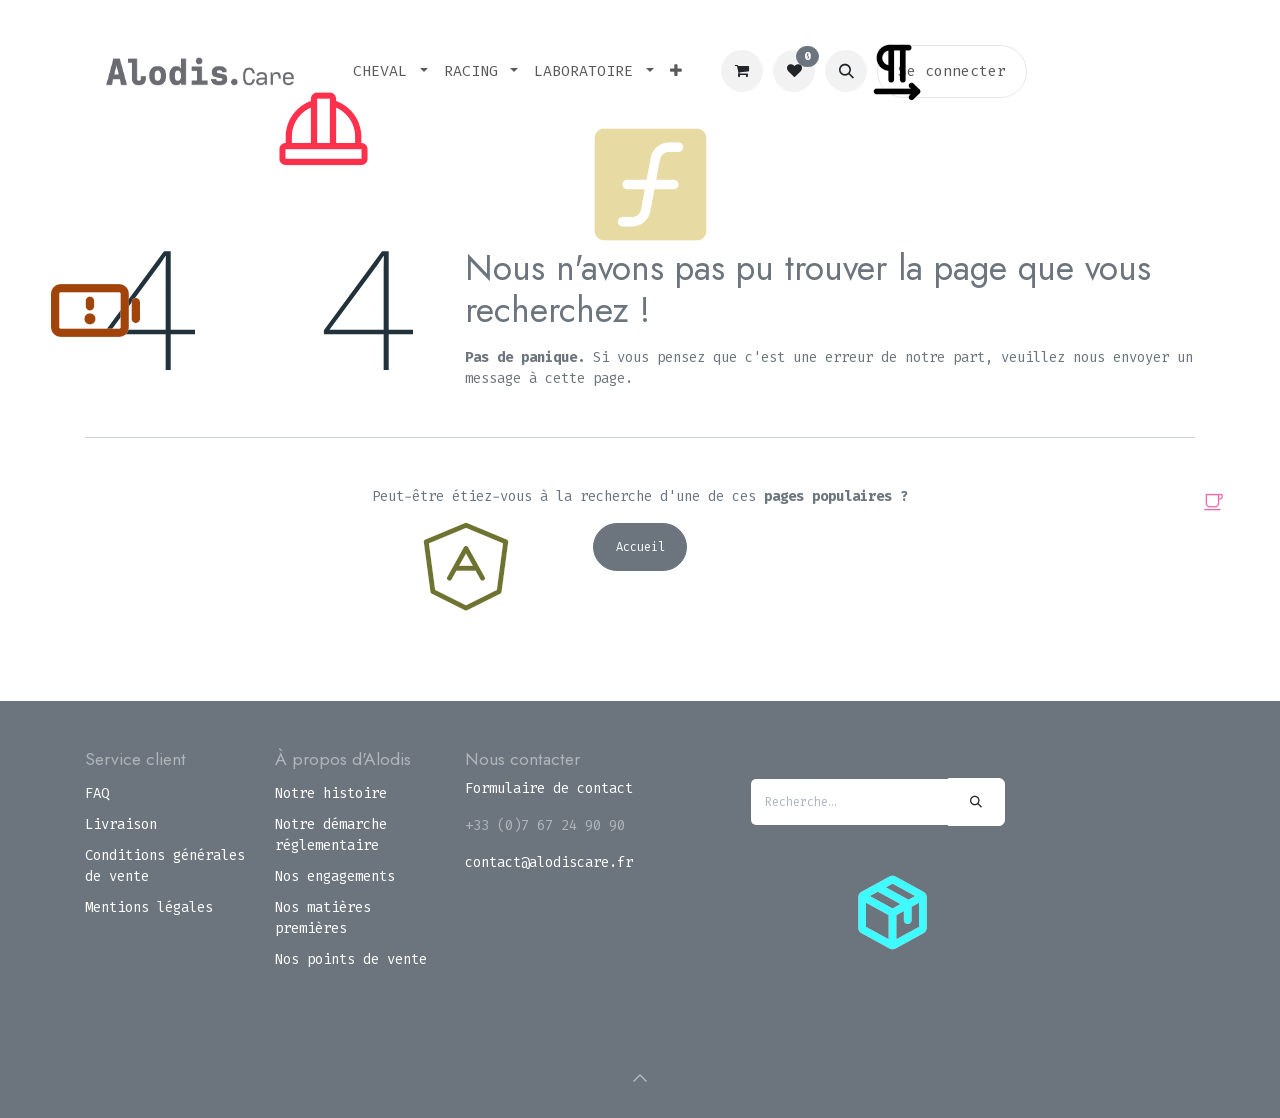 This screenshot has width=1280, height=1118. What do you see at coordinates (892, 912) in the screenshot?
I see `view order shipment details` at bounding box center [892, 912].